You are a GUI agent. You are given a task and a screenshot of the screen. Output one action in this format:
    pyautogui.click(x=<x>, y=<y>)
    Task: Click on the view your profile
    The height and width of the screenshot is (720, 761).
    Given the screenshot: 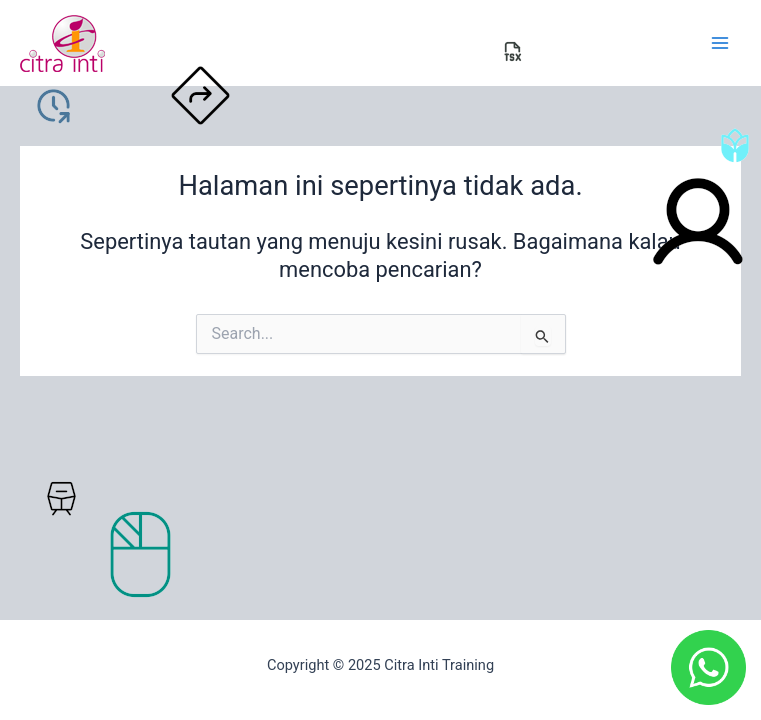 What is the action you would take?
    pyautogui.click(x=698, y=223)
    